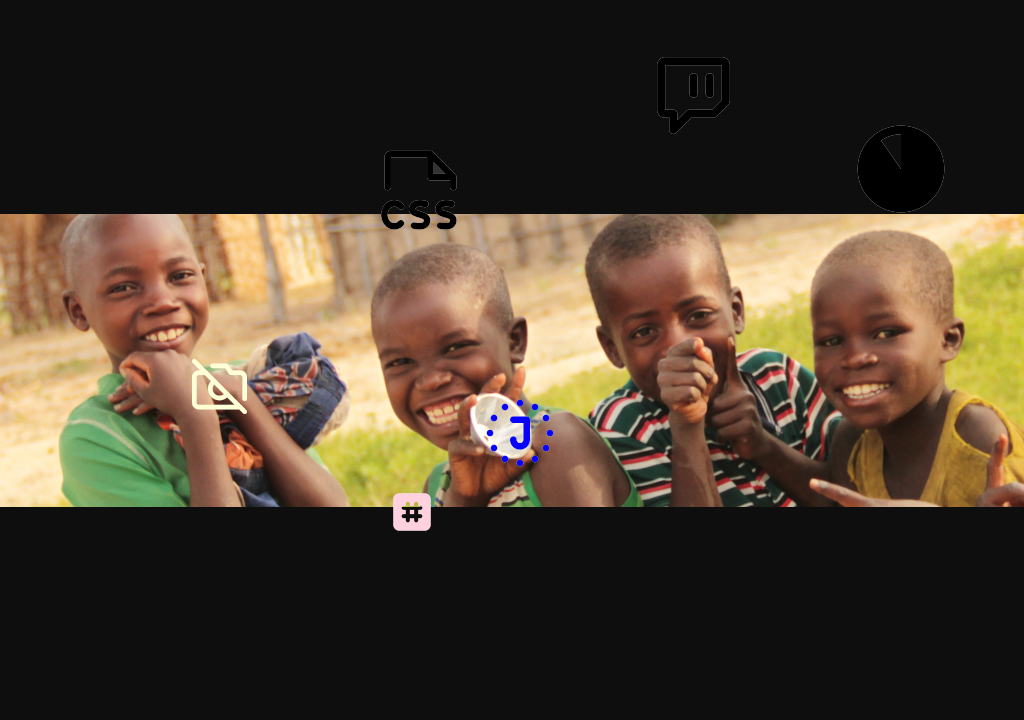  Describe the element at coordinates (420, 193) in the screenshot. I see `a CSS stylesheet file` at that location.